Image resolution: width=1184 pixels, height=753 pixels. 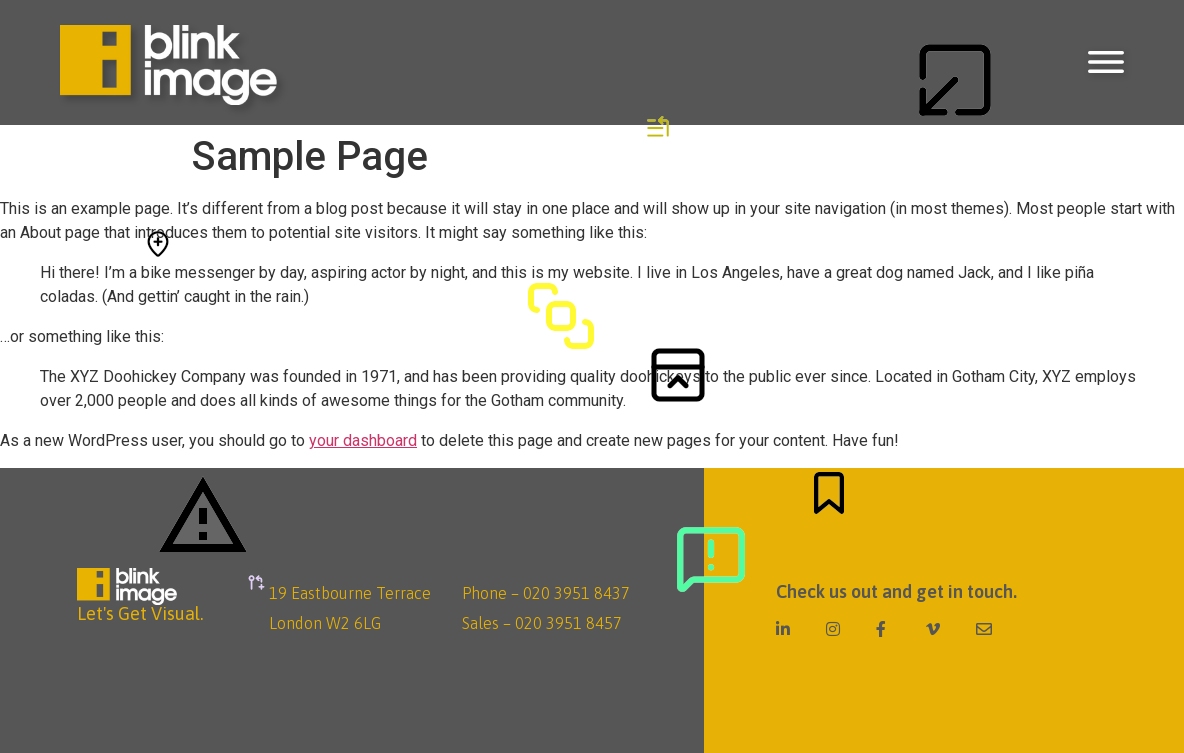 I want to click on indicates a warning or caution state, so click(x=203, y=516).